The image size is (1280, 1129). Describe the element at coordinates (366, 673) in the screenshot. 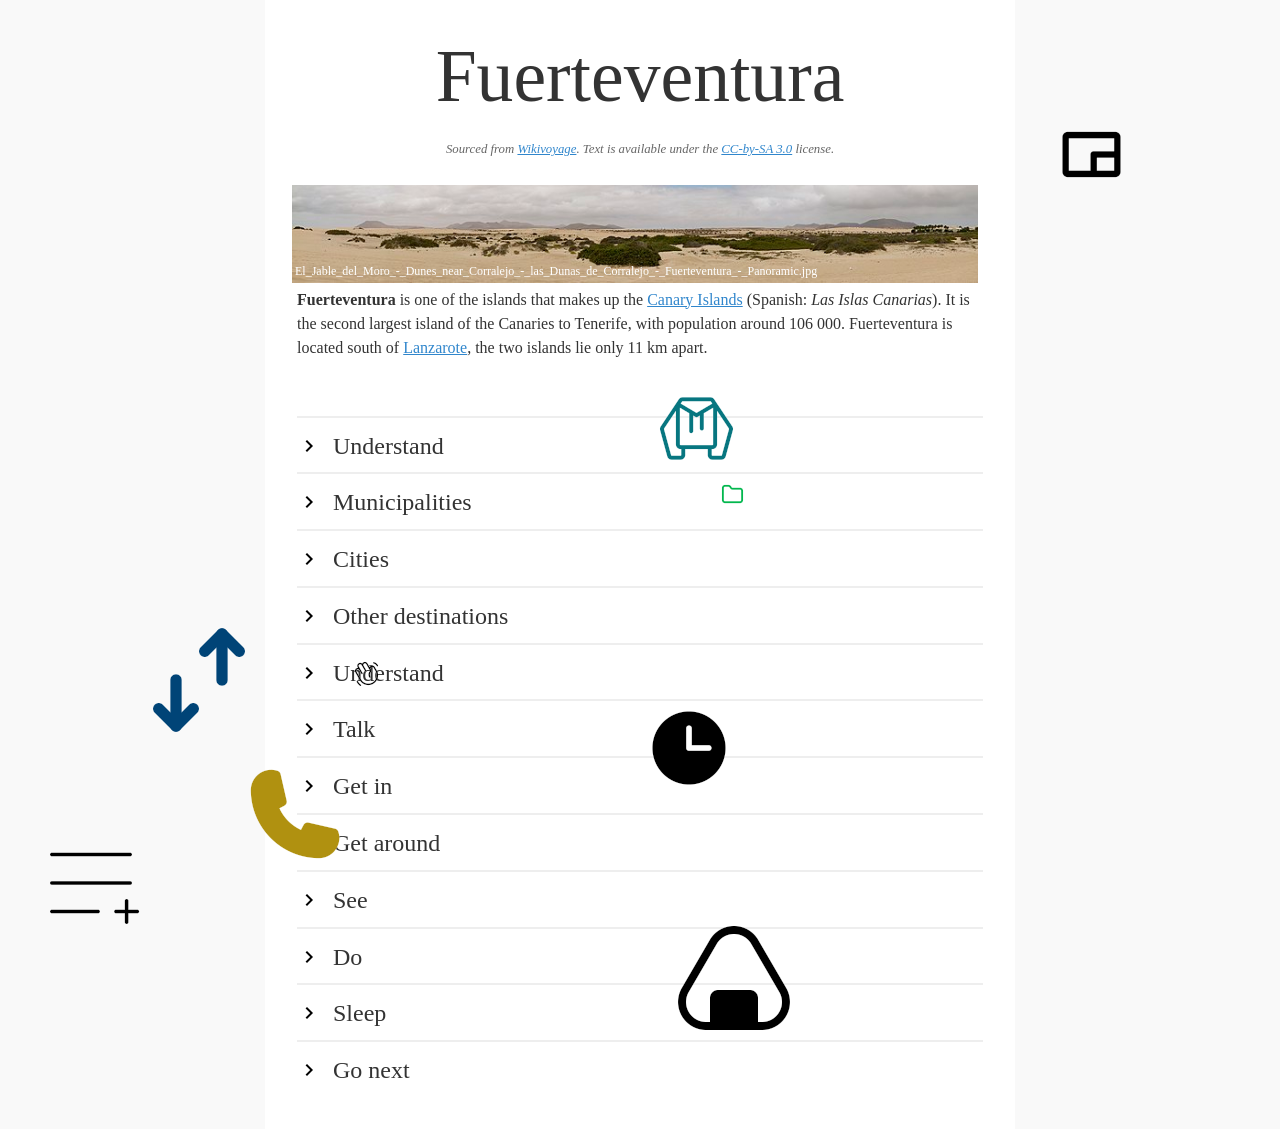

I see `send a greeting or say hello` at that location.